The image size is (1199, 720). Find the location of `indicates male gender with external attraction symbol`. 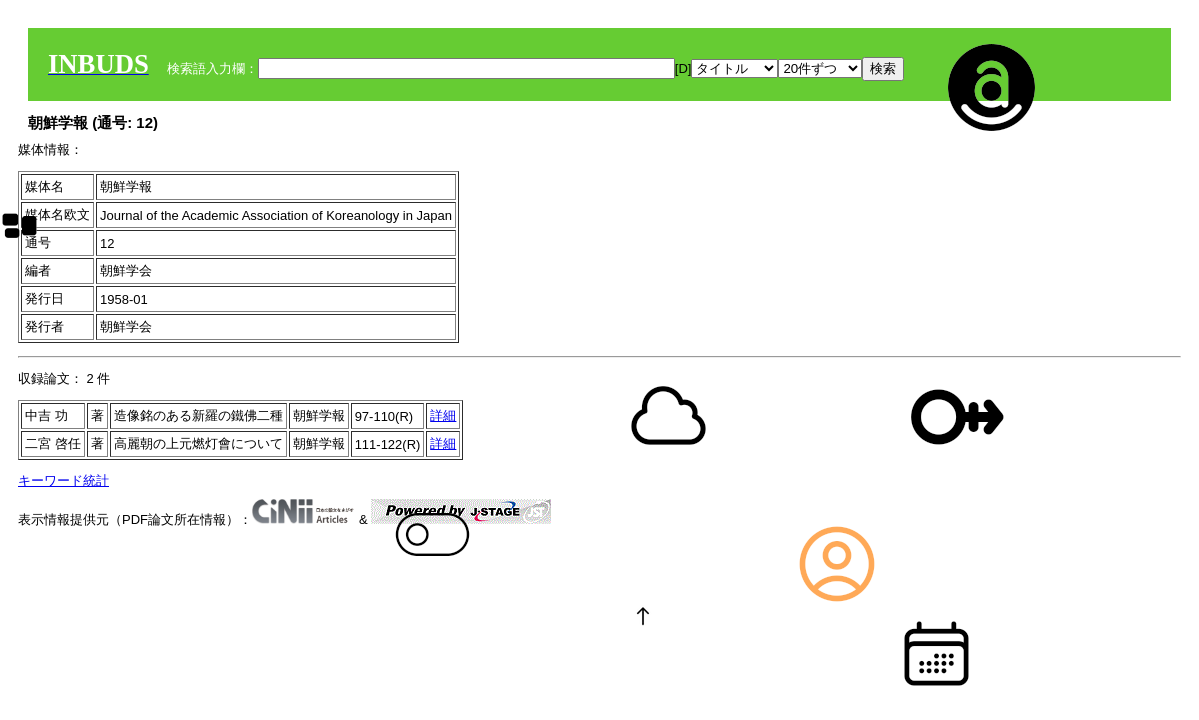

indicates male gender with external attraction symbol is located at coordinates (956, 417).